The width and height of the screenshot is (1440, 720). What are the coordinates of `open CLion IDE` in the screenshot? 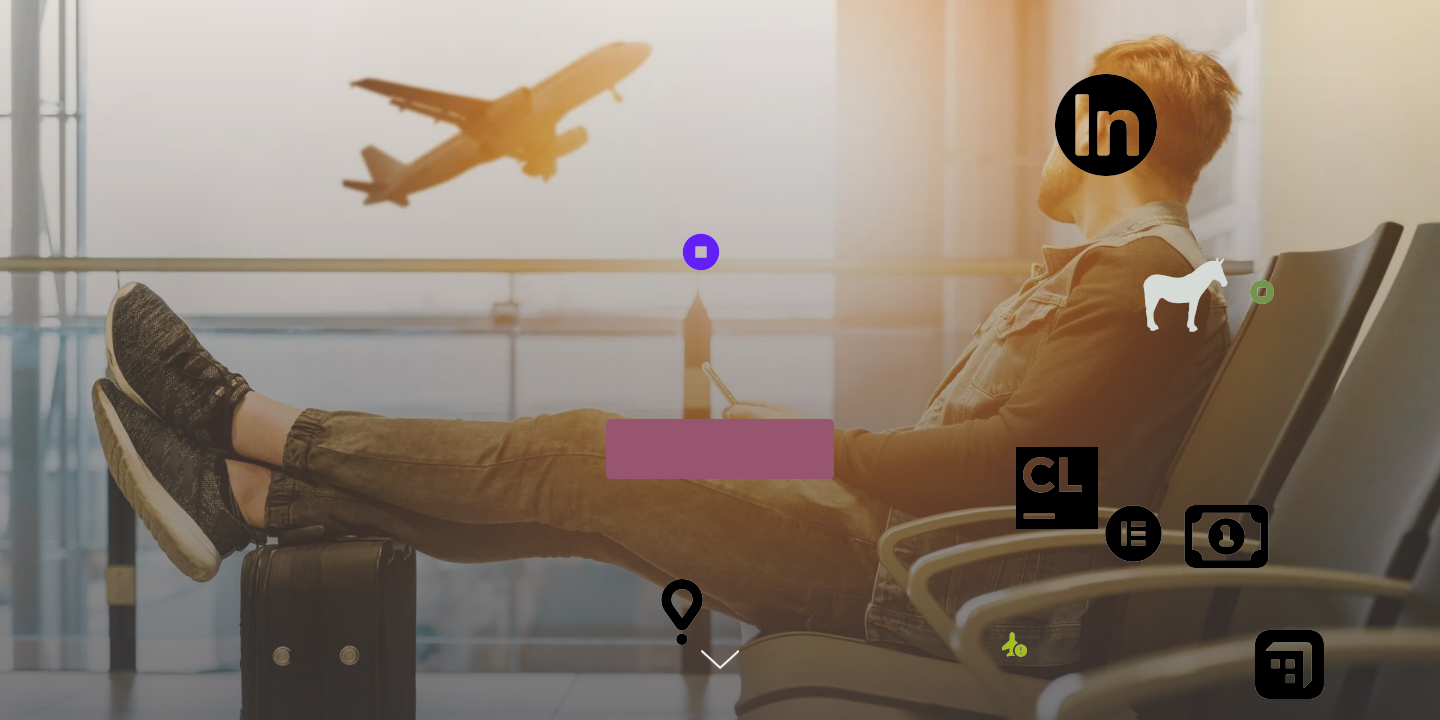 It's located at (1057, 488).